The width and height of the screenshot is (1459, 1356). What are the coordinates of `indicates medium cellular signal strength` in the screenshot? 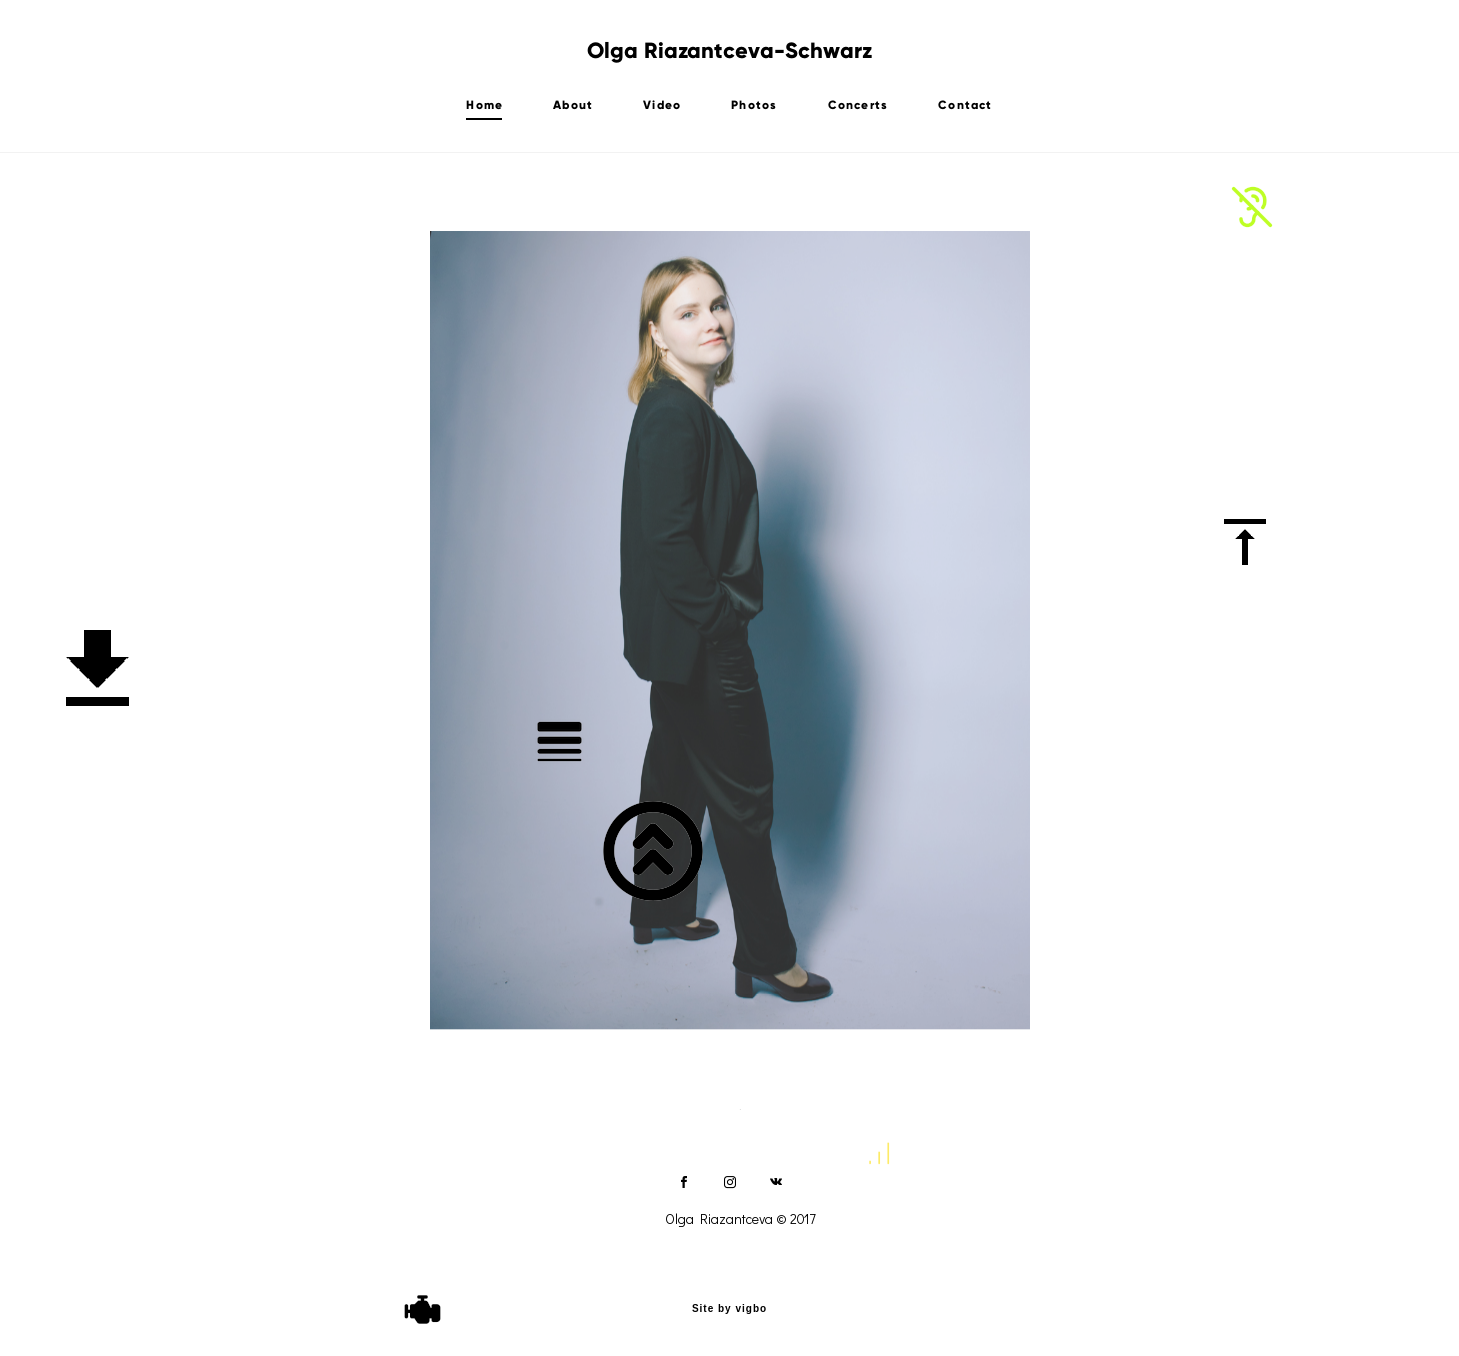 It's located at (890, 1147).